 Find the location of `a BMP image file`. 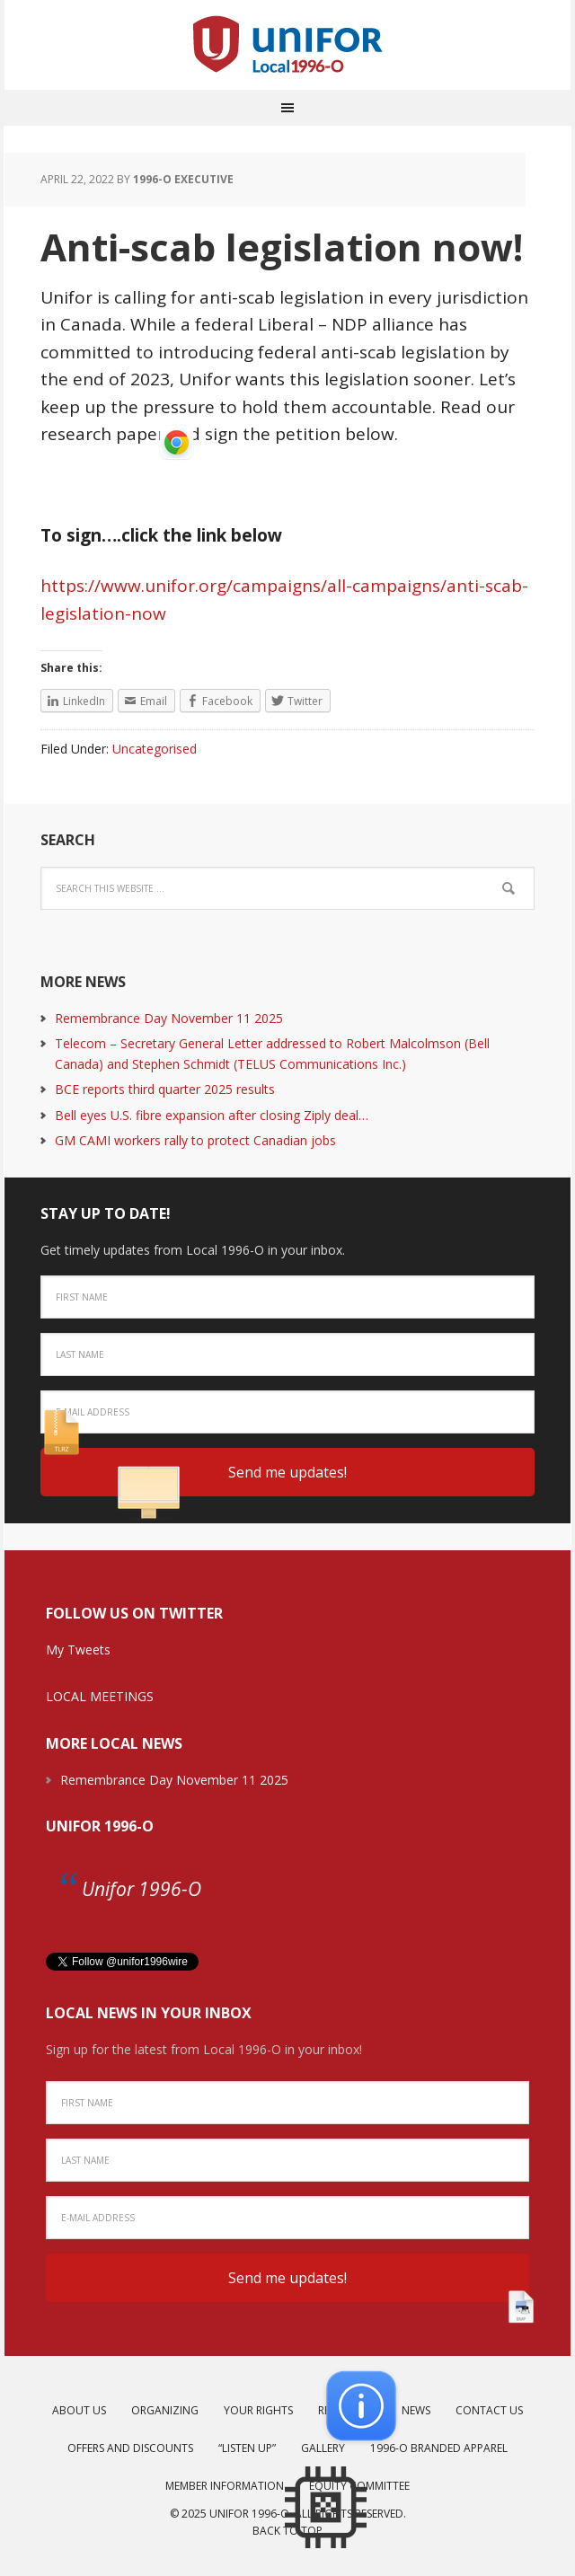

a BMP image file is located at coordinates (521, 2307).